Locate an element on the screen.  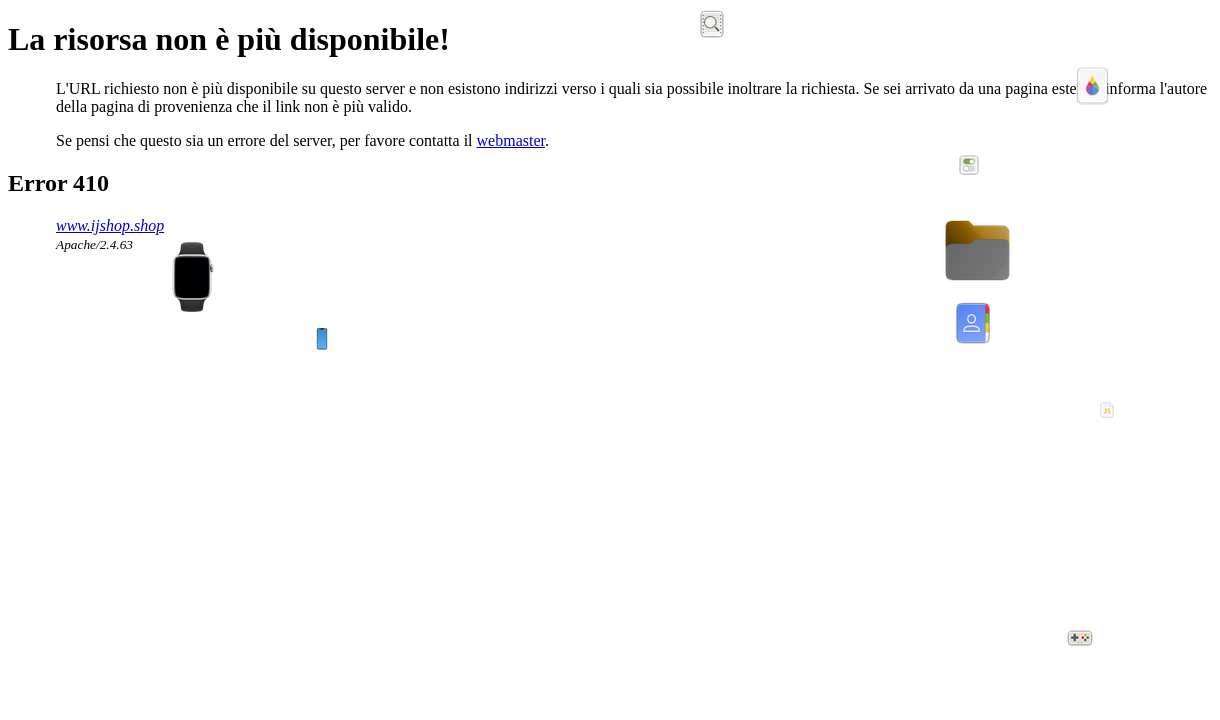
manage your connected Apple Watch SE is located at coordinates (192, 277).